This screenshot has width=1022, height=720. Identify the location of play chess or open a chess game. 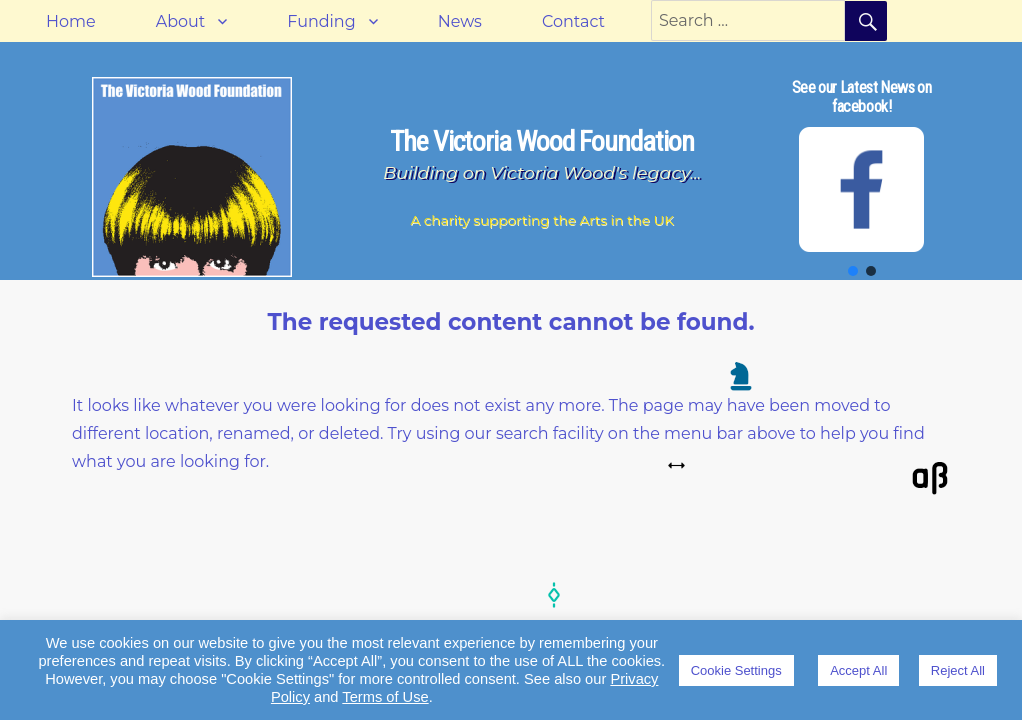
(741, 377).